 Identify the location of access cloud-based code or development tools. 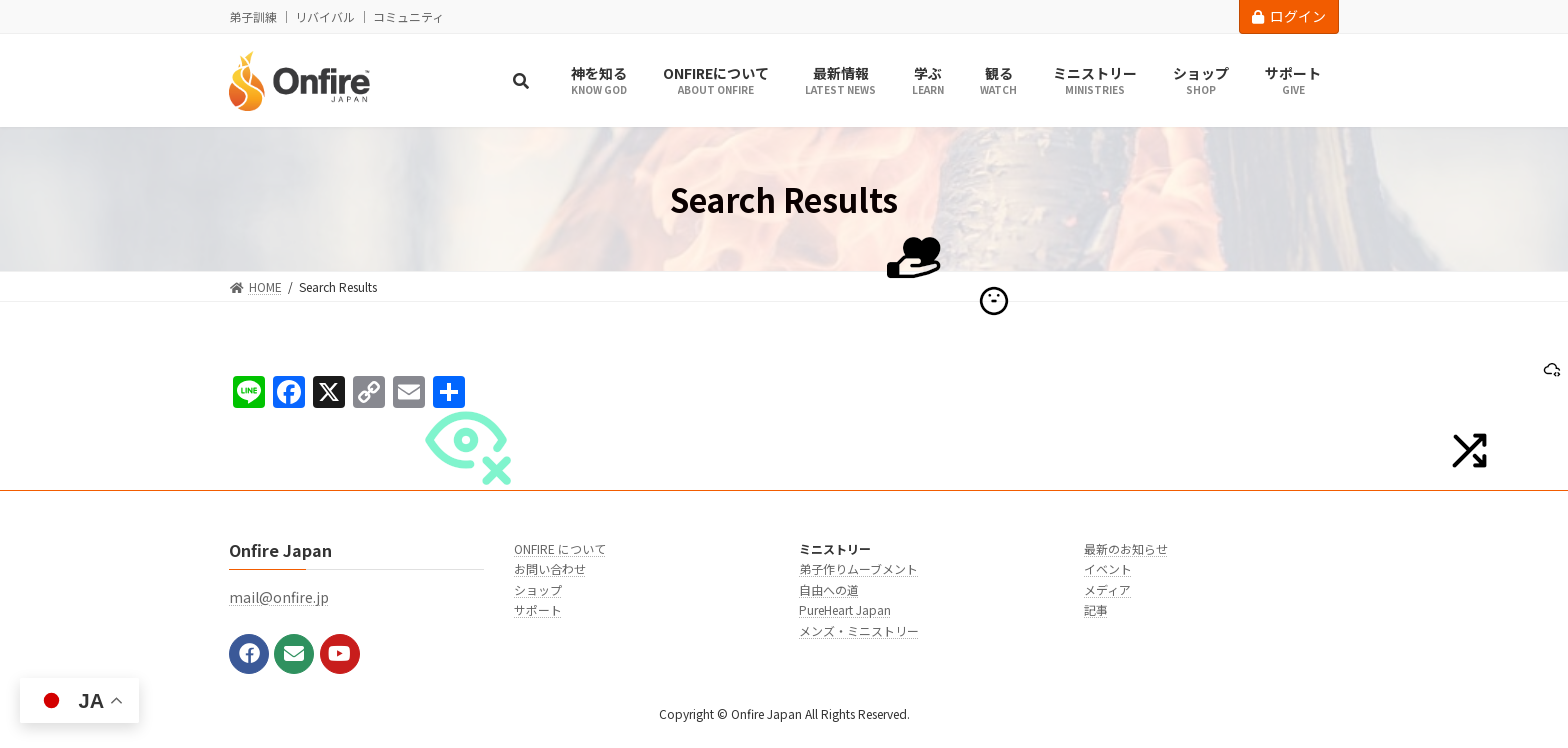
(1552, 369).